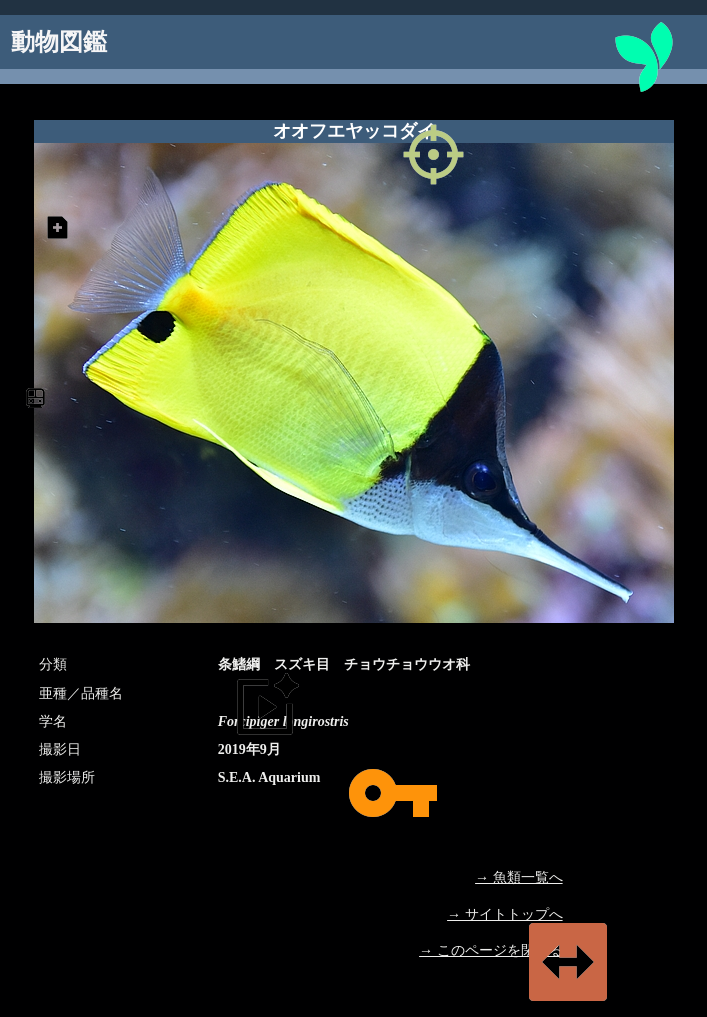  I want to click on access security or authentication settings, so click(393, 793).